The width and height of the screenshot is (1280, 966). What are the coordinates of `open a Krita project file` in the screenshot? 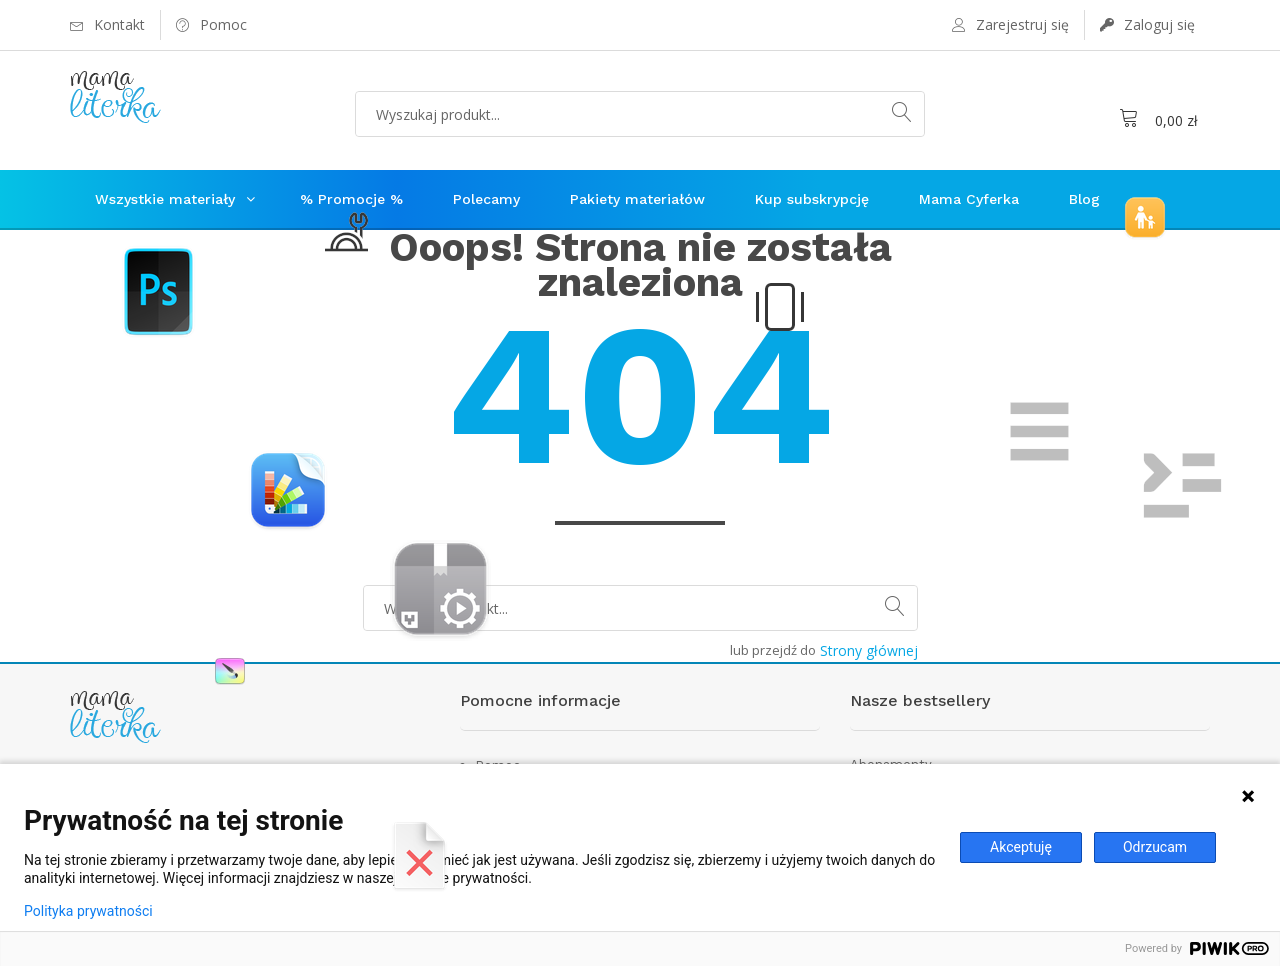 It's located at (230, 670).